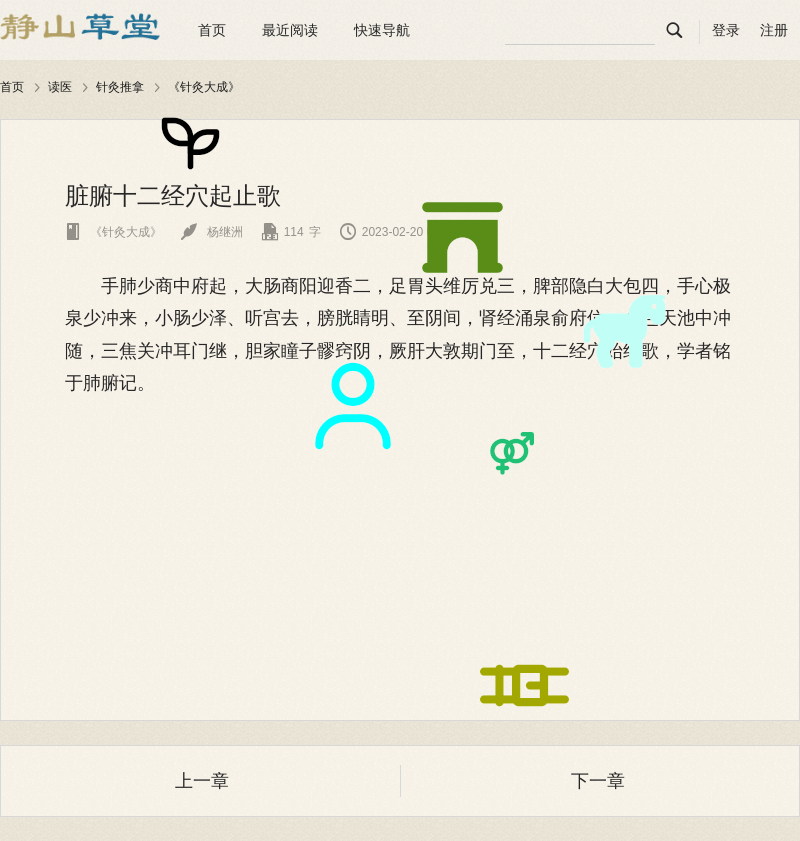 The image size is (800, 841). Describe the element at coordinates (462, 237) in the screenshot. I see `view architectural landmarks or monuments` at that location.